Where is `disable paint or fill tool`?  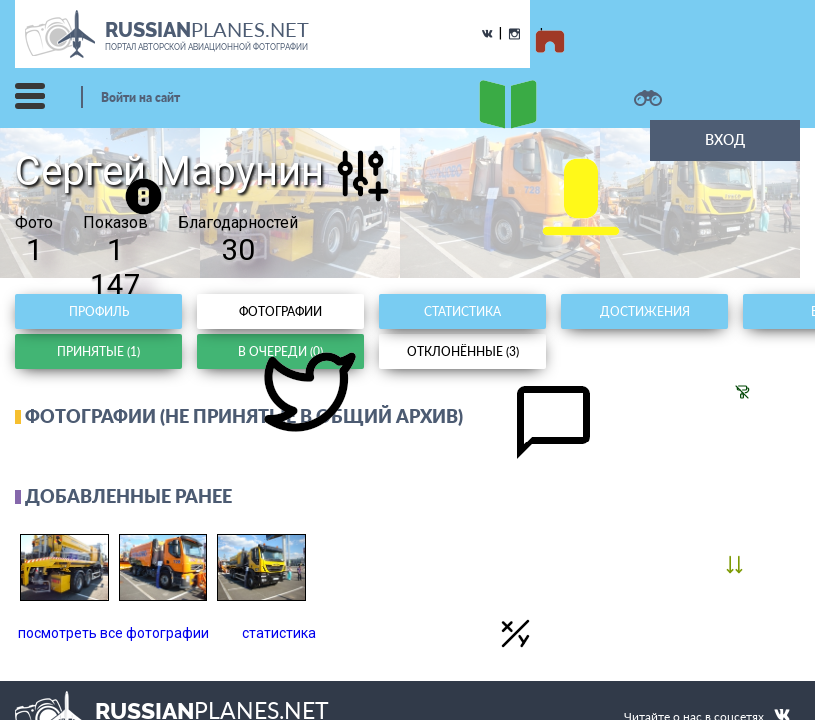
disable paint or fill tool is located at coordinates (742, 392).